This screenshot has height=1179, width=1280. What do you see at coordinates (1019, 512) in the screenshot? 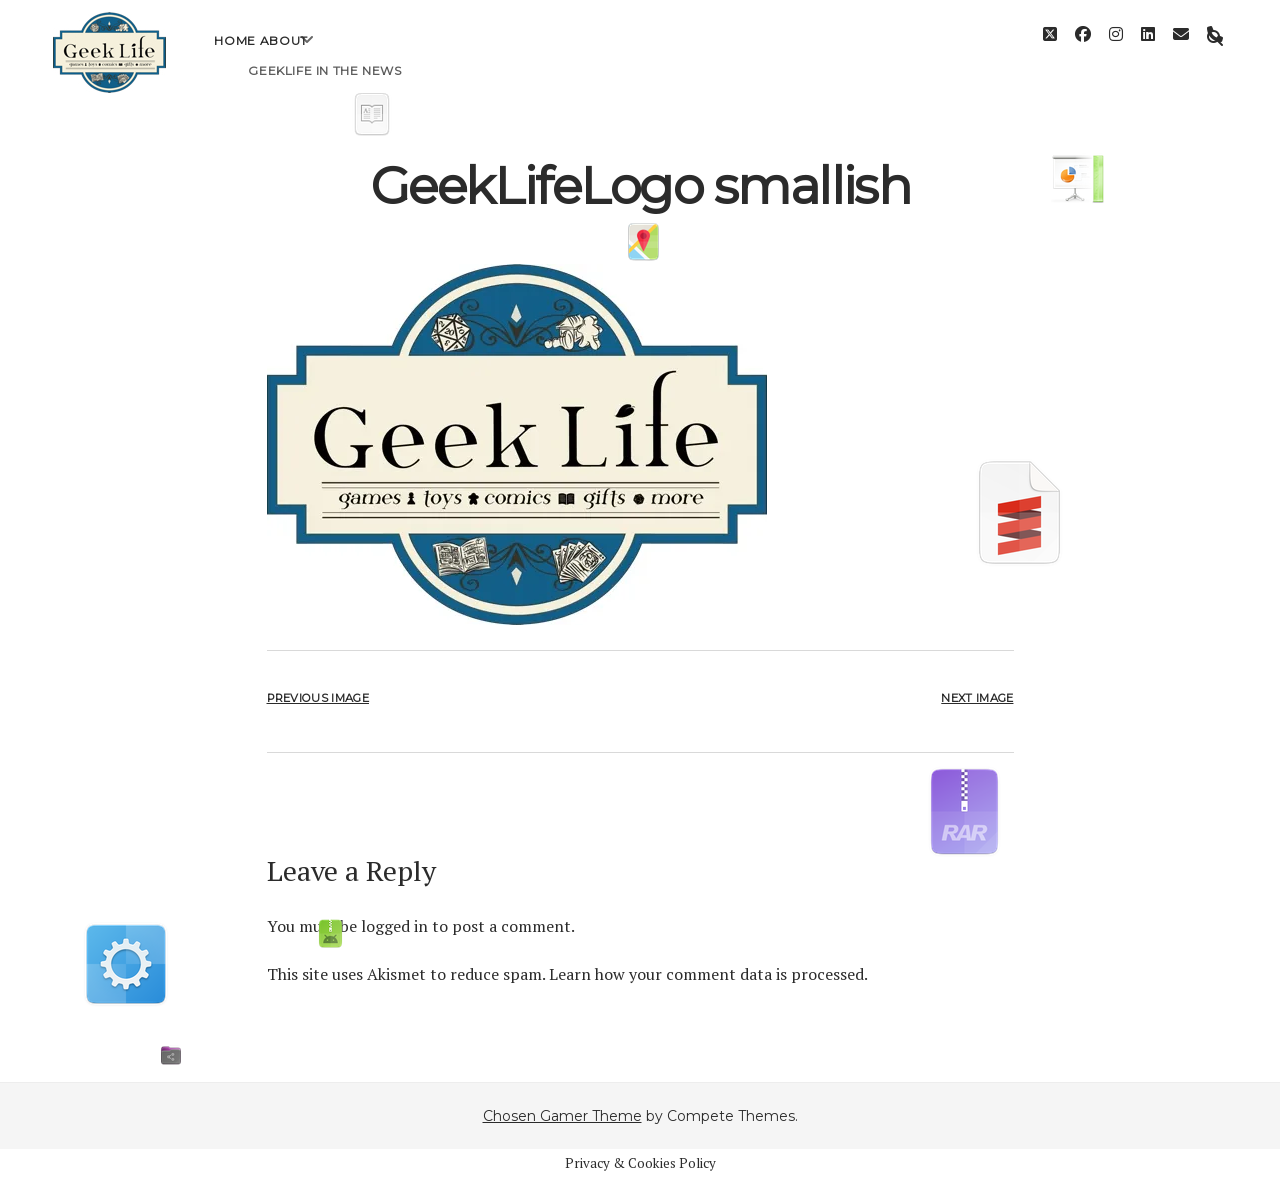
I see `a scala programming language source file` at bounding box center [1019, 512].